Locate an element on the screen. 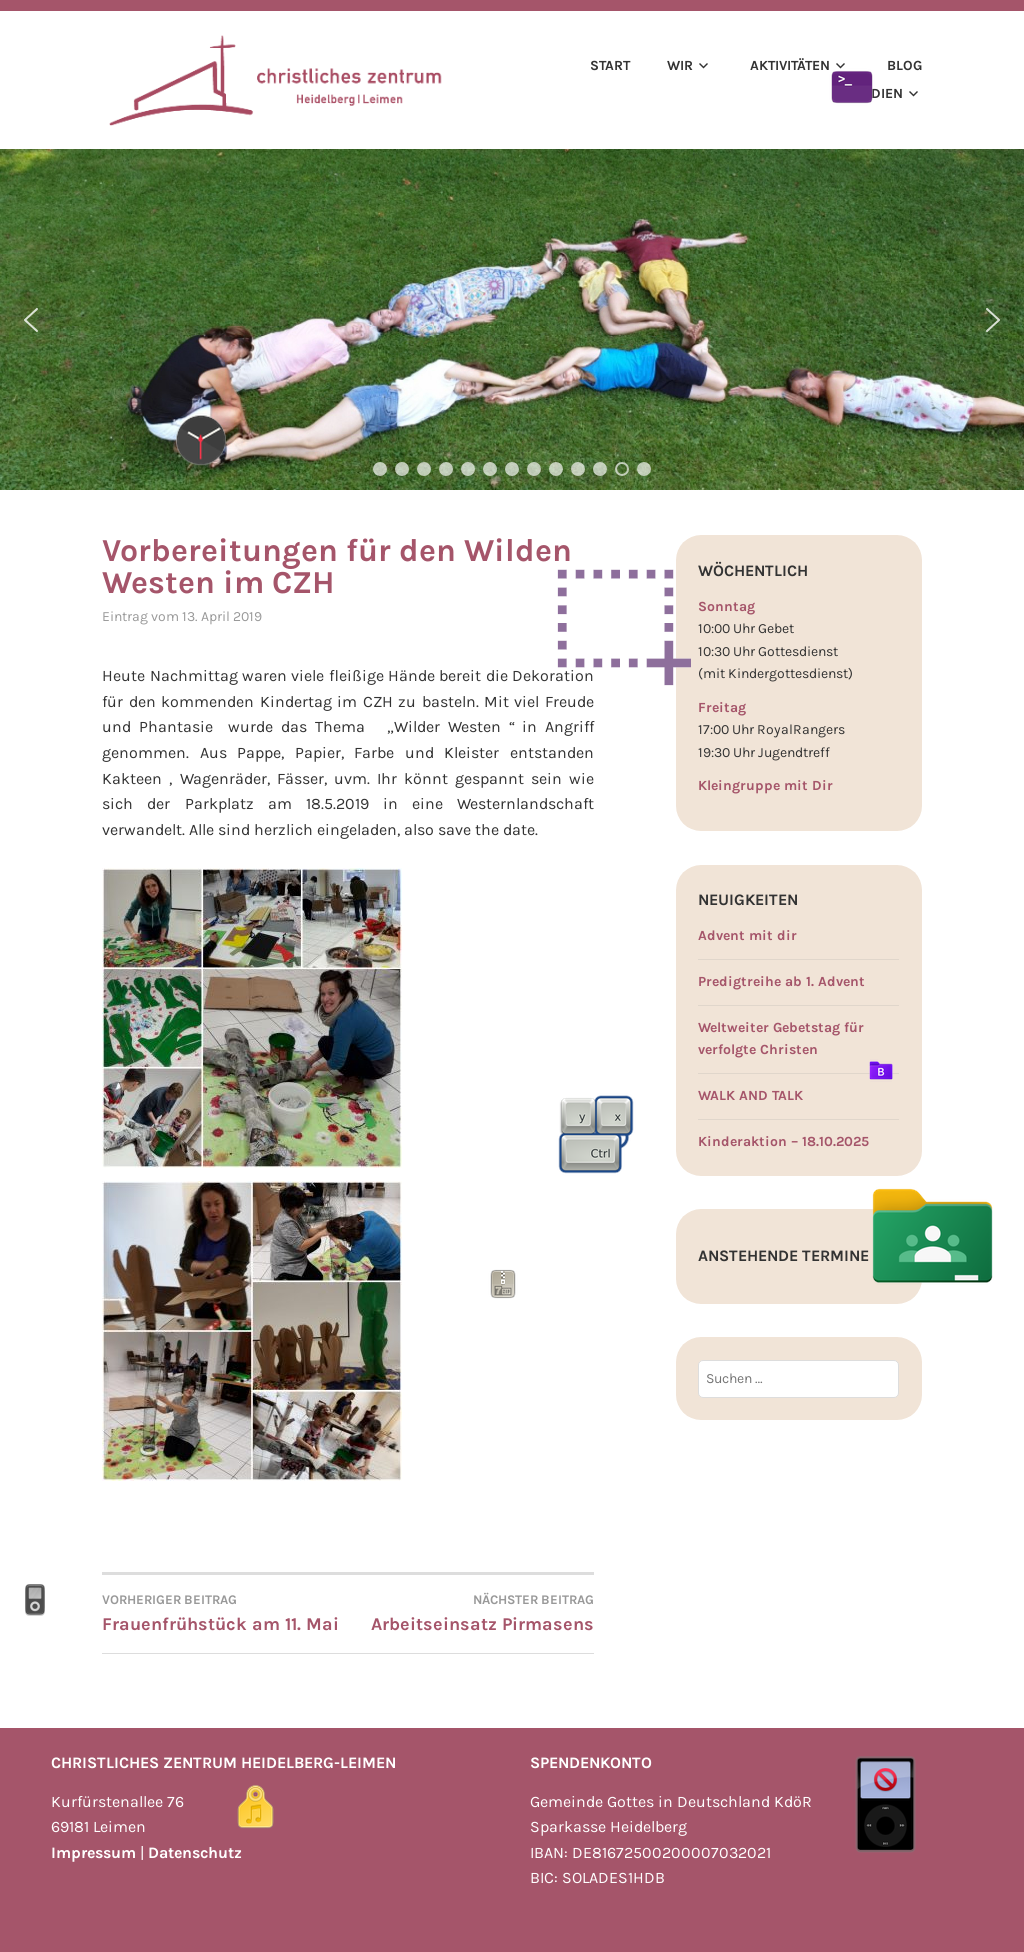  configure keyboard shortcuts in system preferences is located at coordinates (596, 1136).